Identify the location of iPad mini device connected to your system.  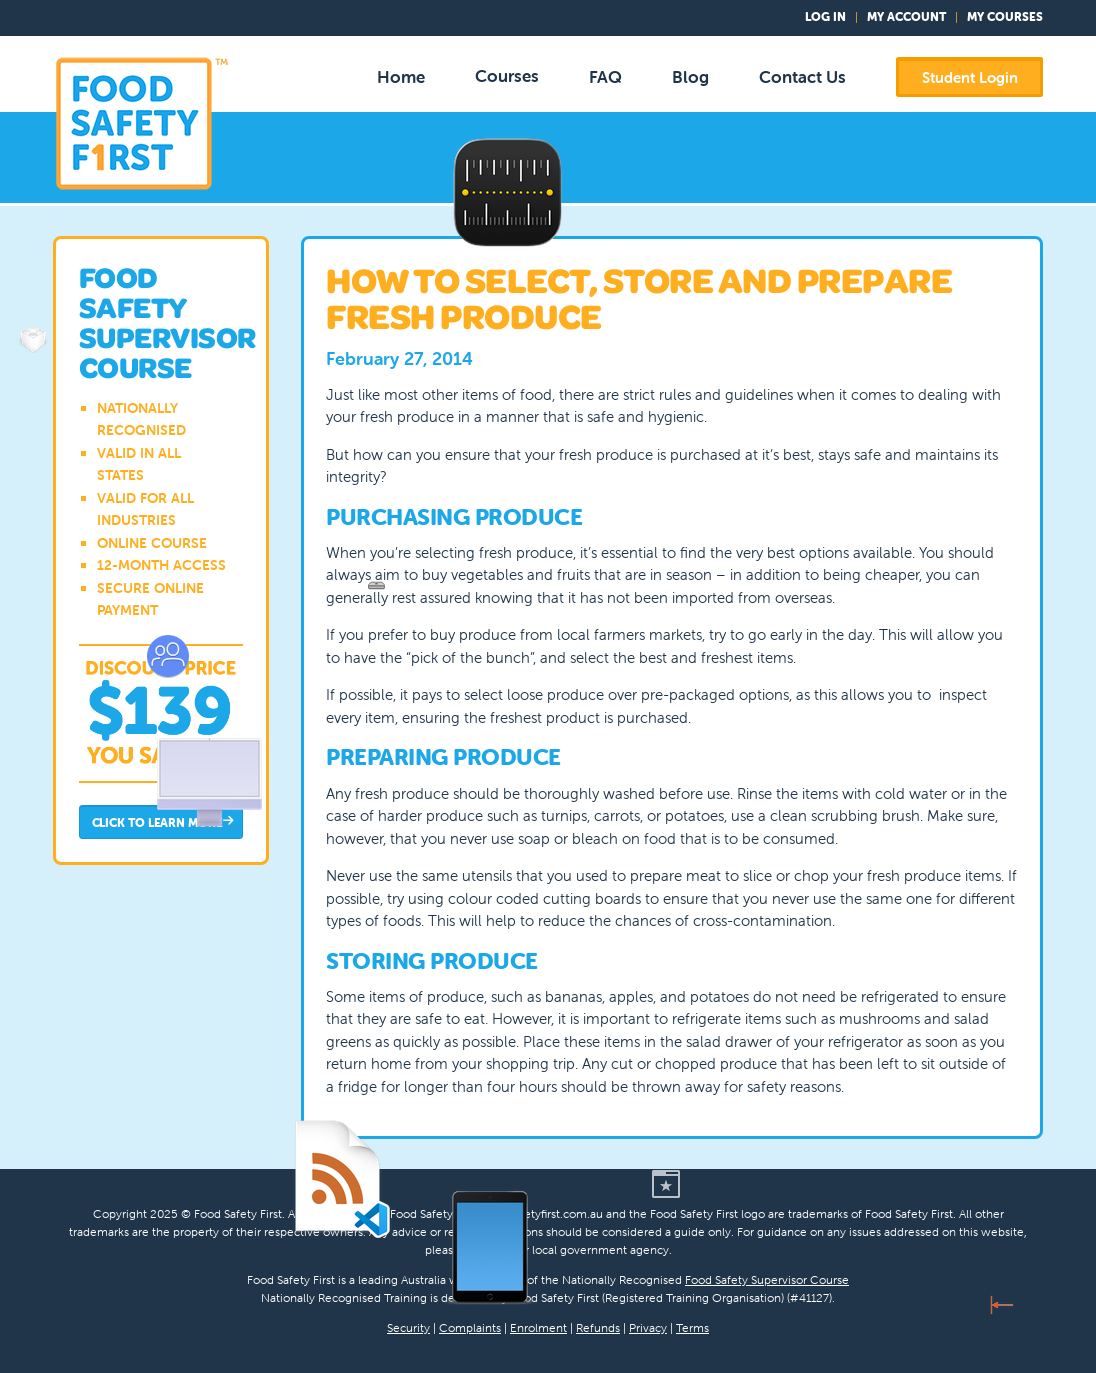
(490, 1237).